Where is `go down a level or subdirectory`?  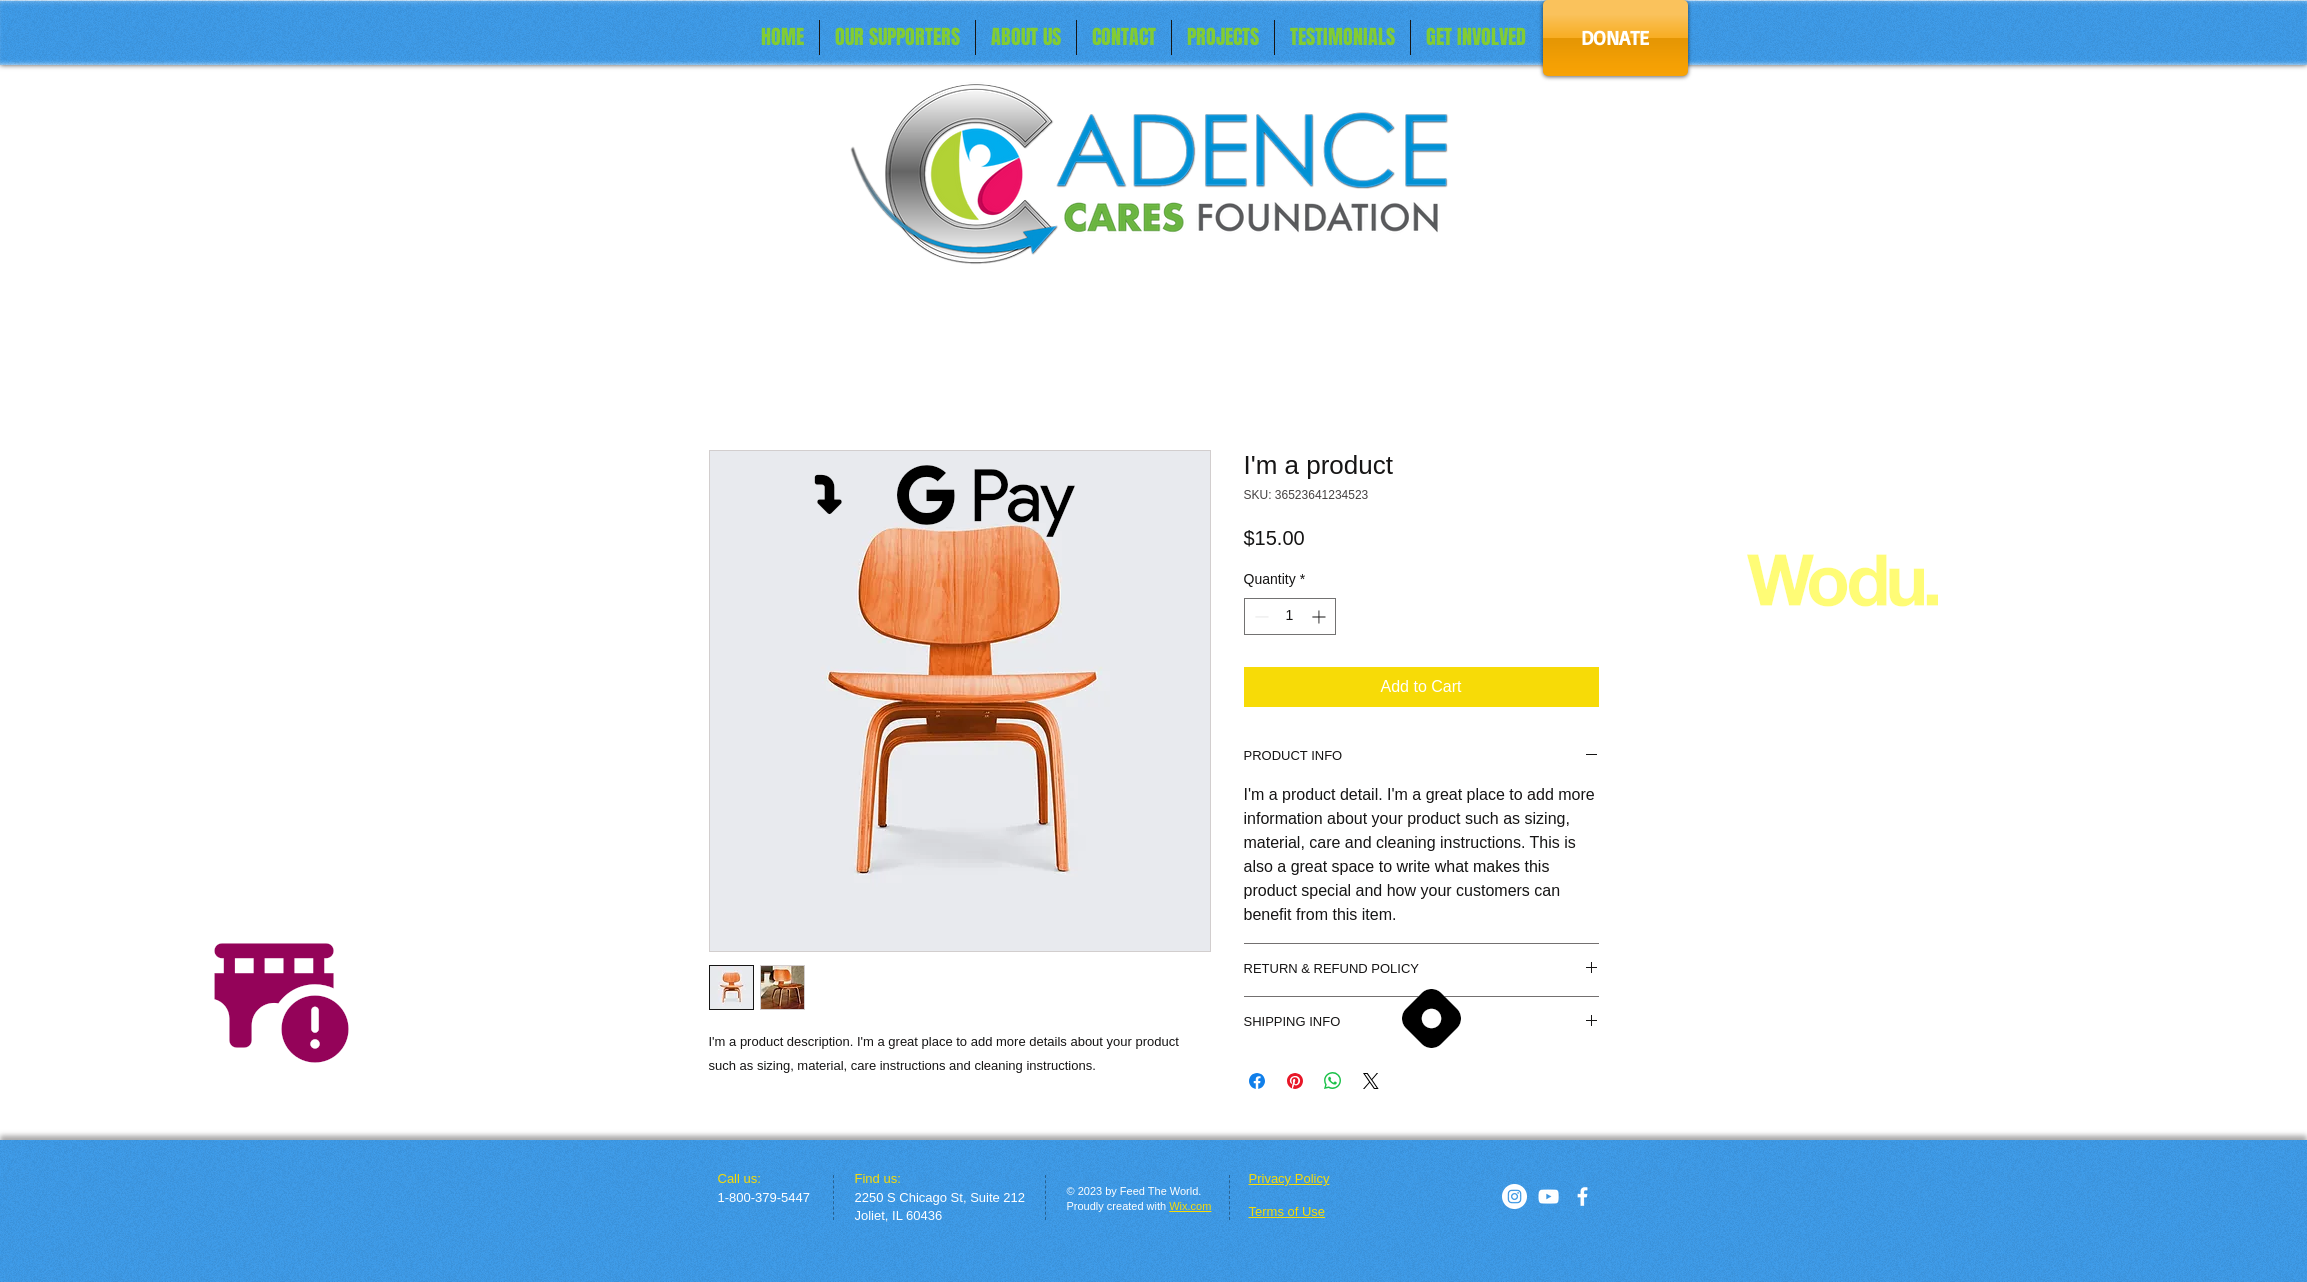
go down a level or subdirectory is located at coordinates (829, 494).